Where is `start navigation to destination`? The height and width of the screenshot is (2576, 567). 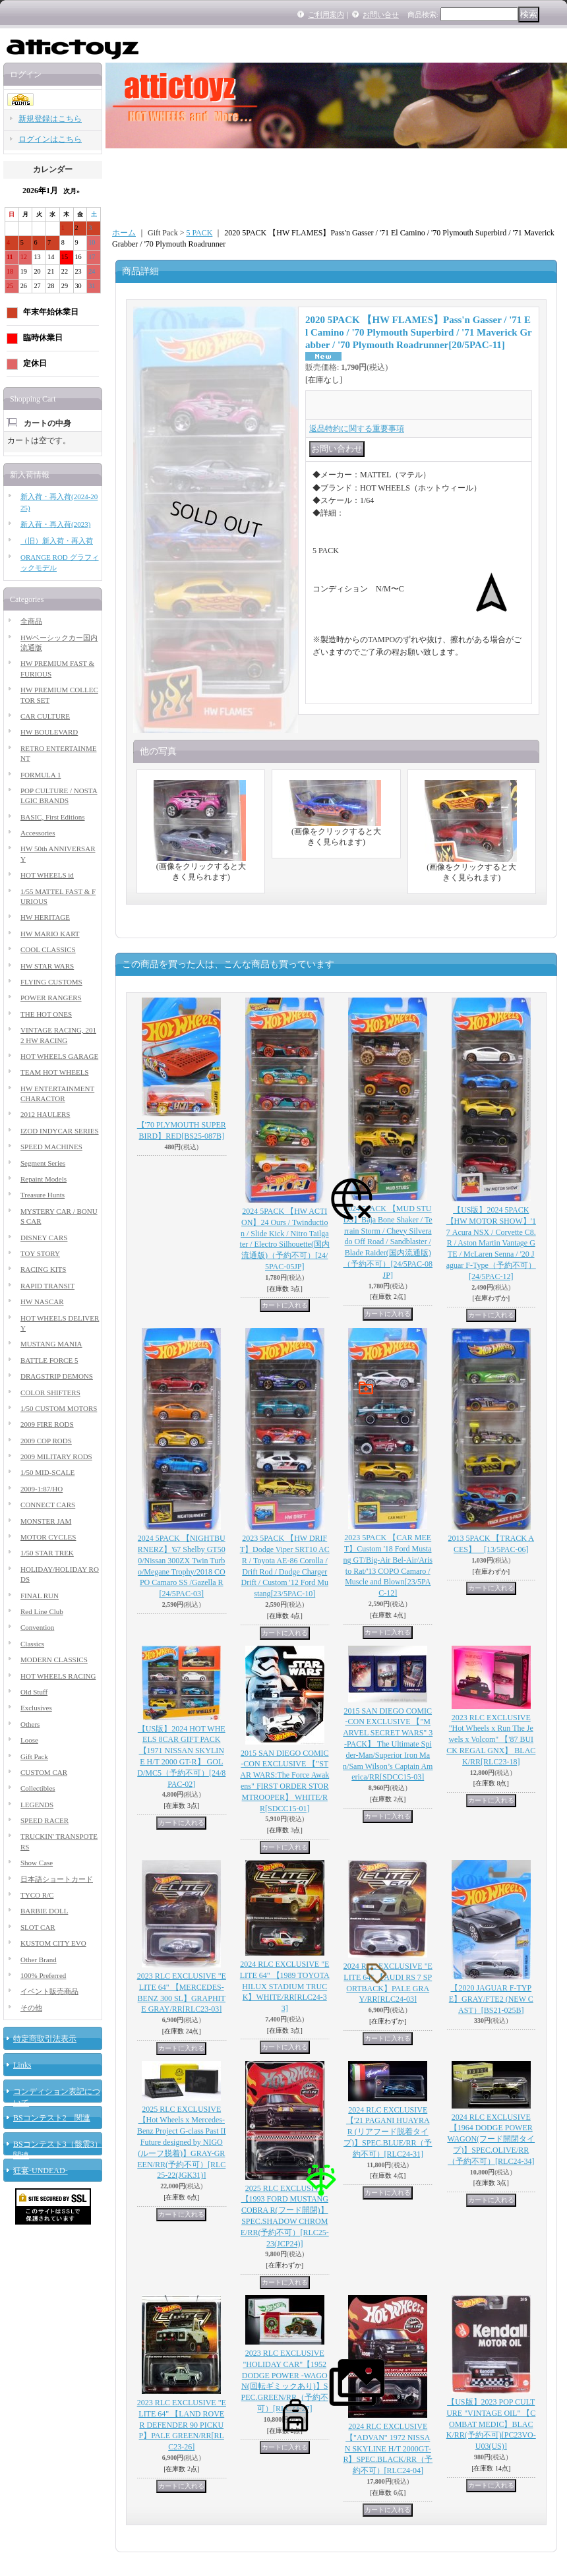 start navigation to destination is located at coordinates (491, 593).